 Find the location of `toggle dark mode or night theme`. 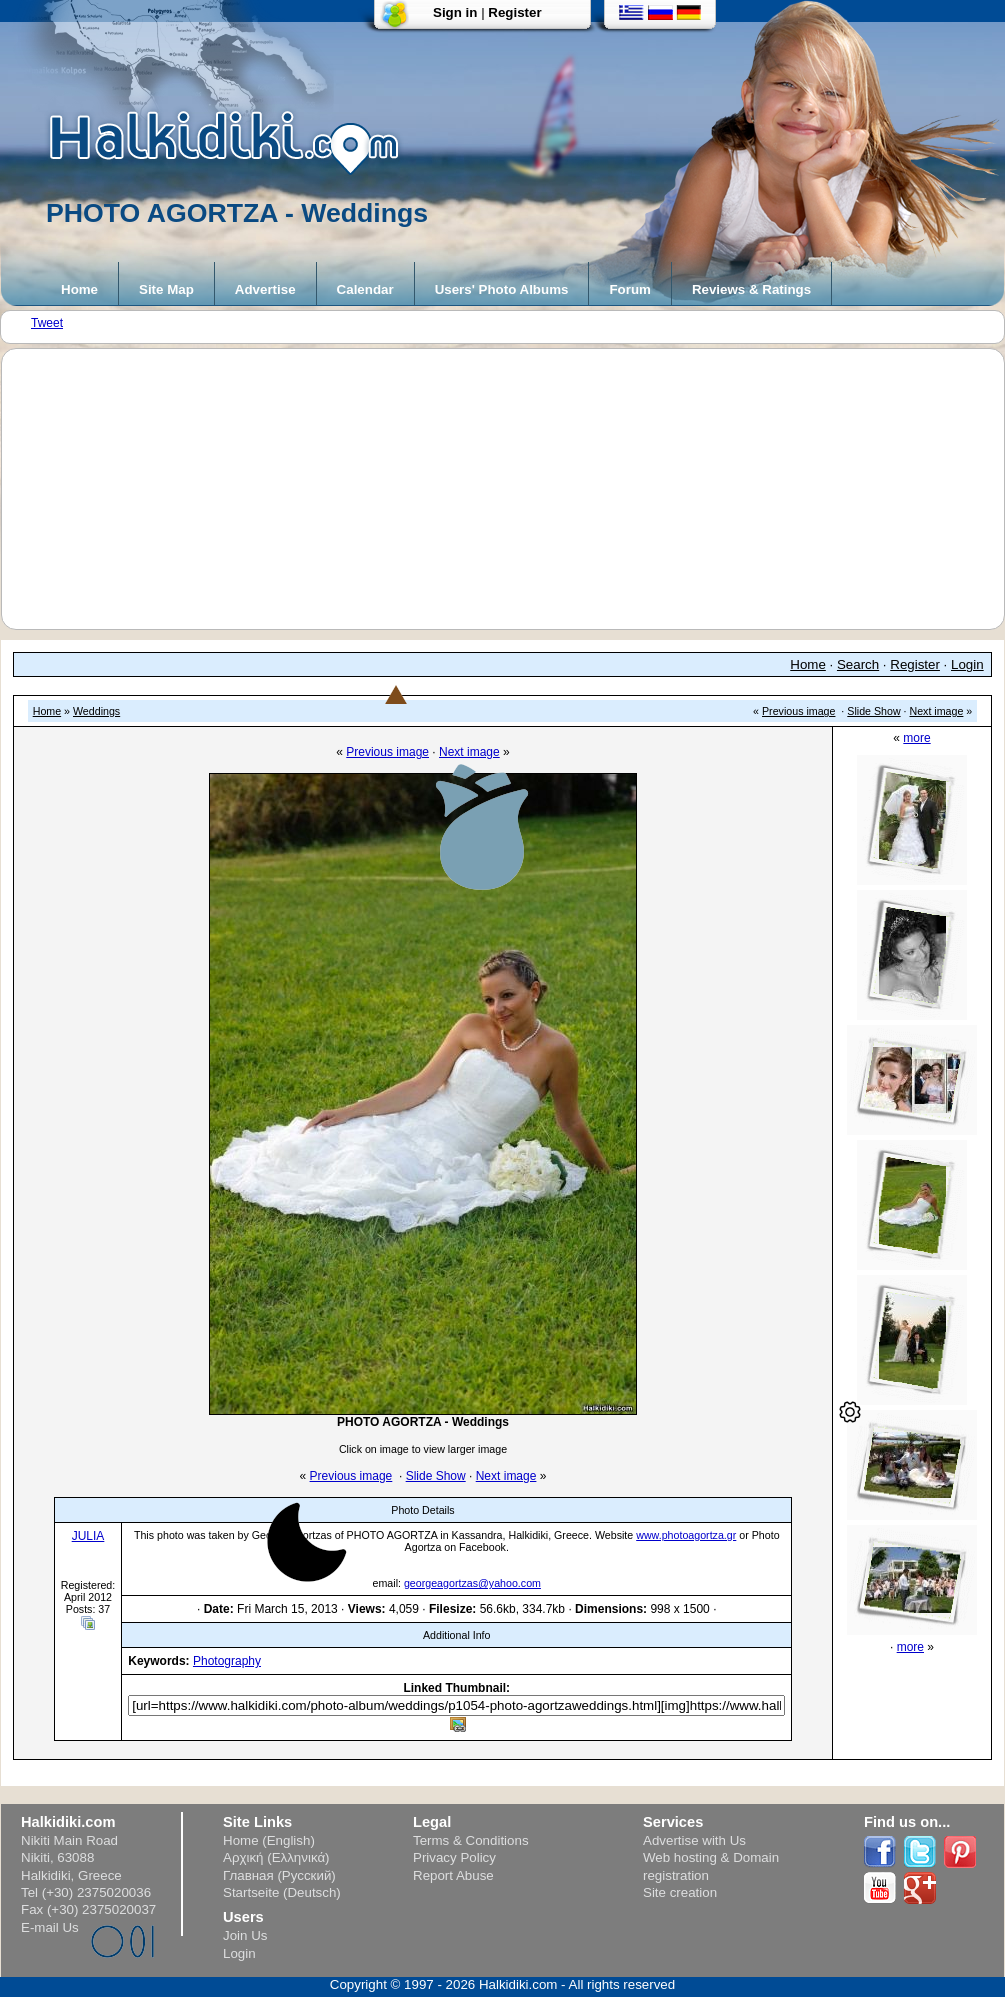

toggle dark mode or night theme is located at coordinates (304, 1544).